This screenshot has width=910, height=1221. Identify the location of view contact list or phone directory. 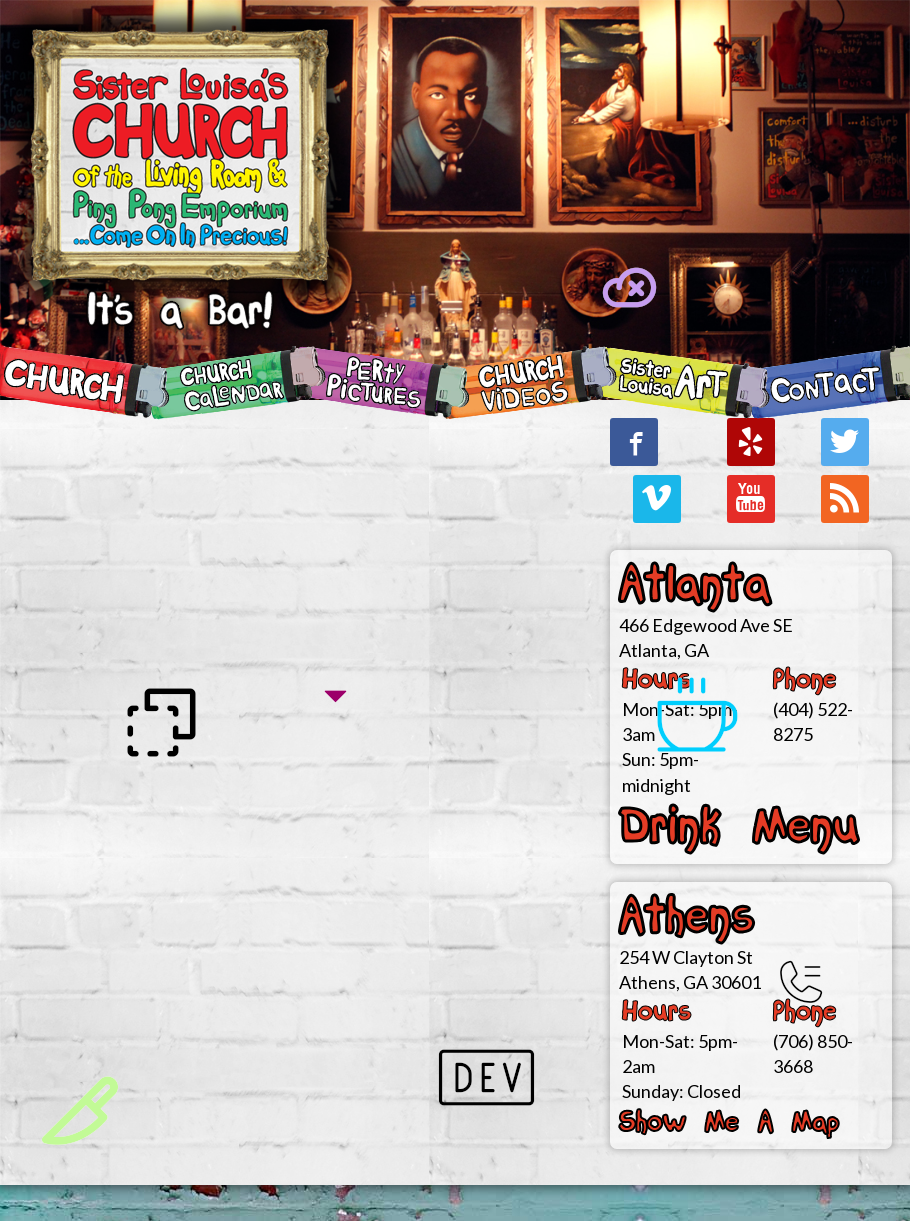
(802, 981).